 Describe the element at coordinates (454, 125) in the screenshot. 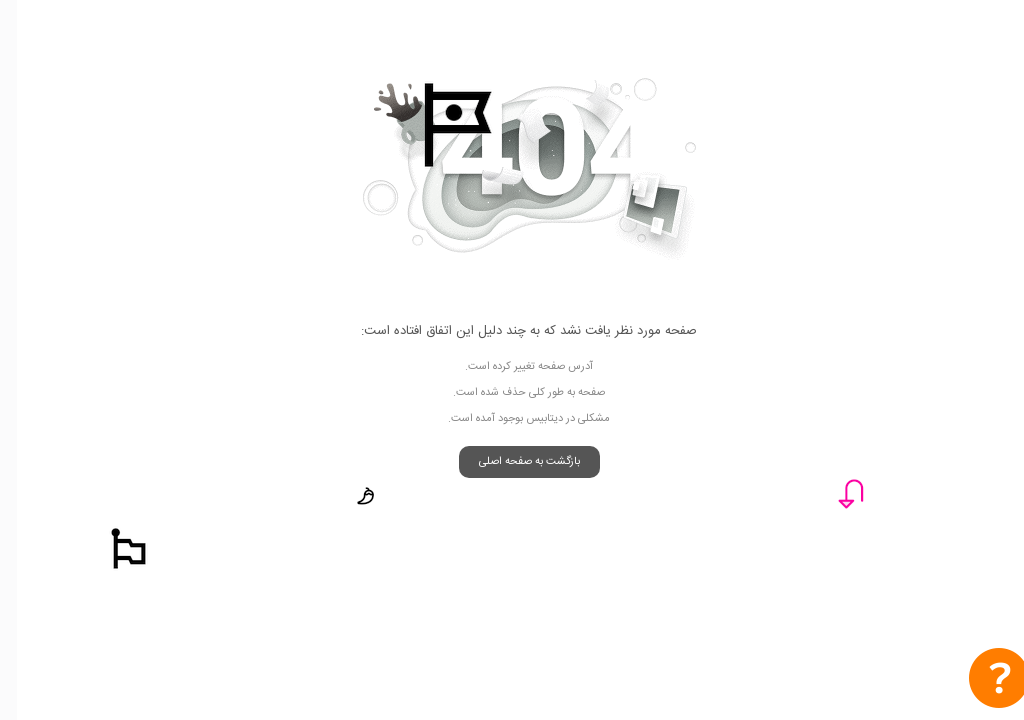

I see `start a guided tour or walkthrough` at that location.